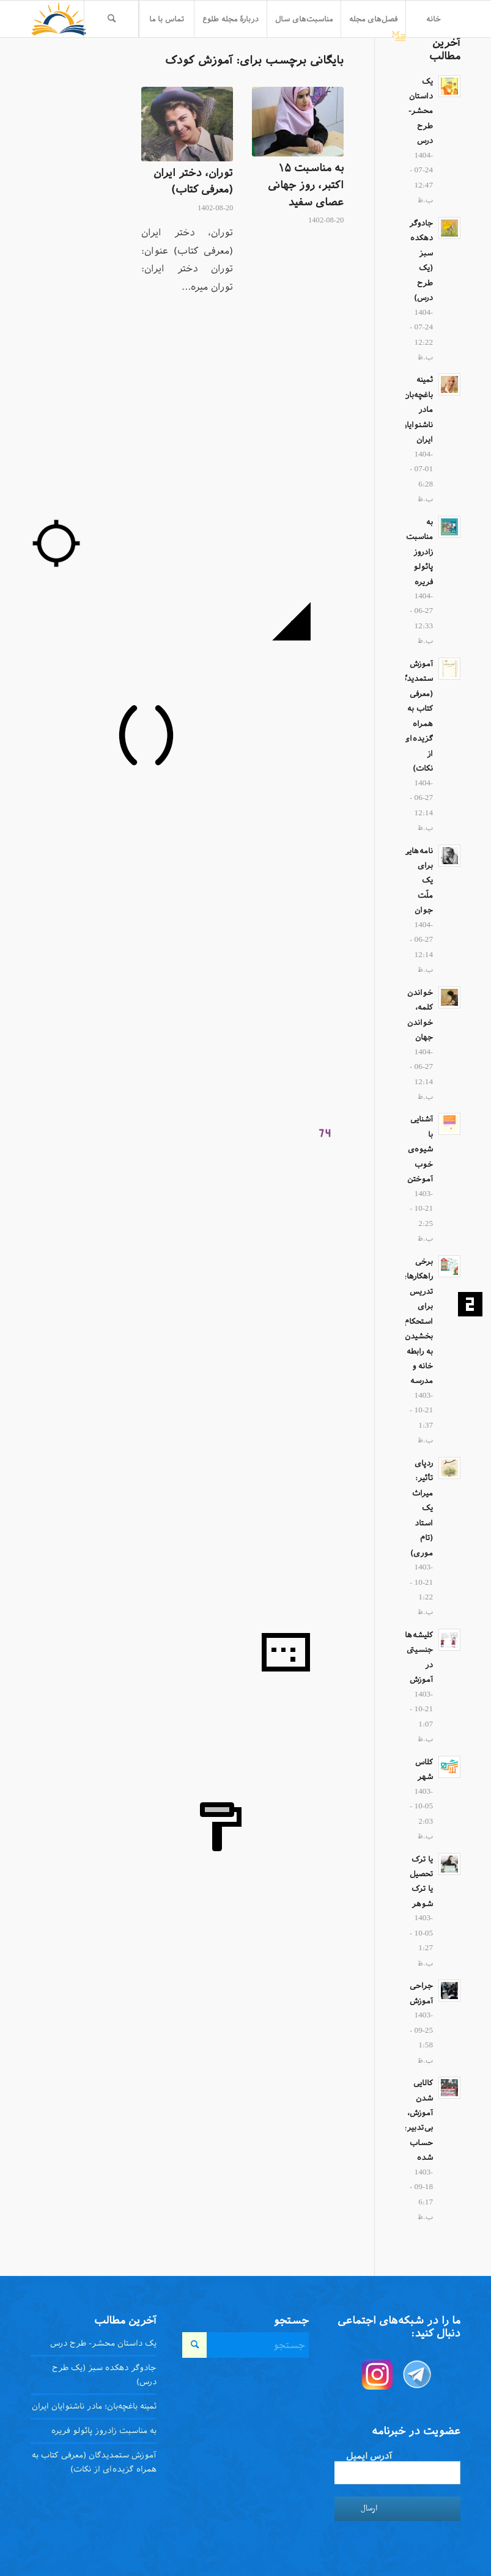 Image resolution: width=491 pixels, height=2576 pixels. What do you see at coordinates (146, 735) in the screenshot?
I see `insert parentheses or brackets in text` at bounding box center [146, 735].